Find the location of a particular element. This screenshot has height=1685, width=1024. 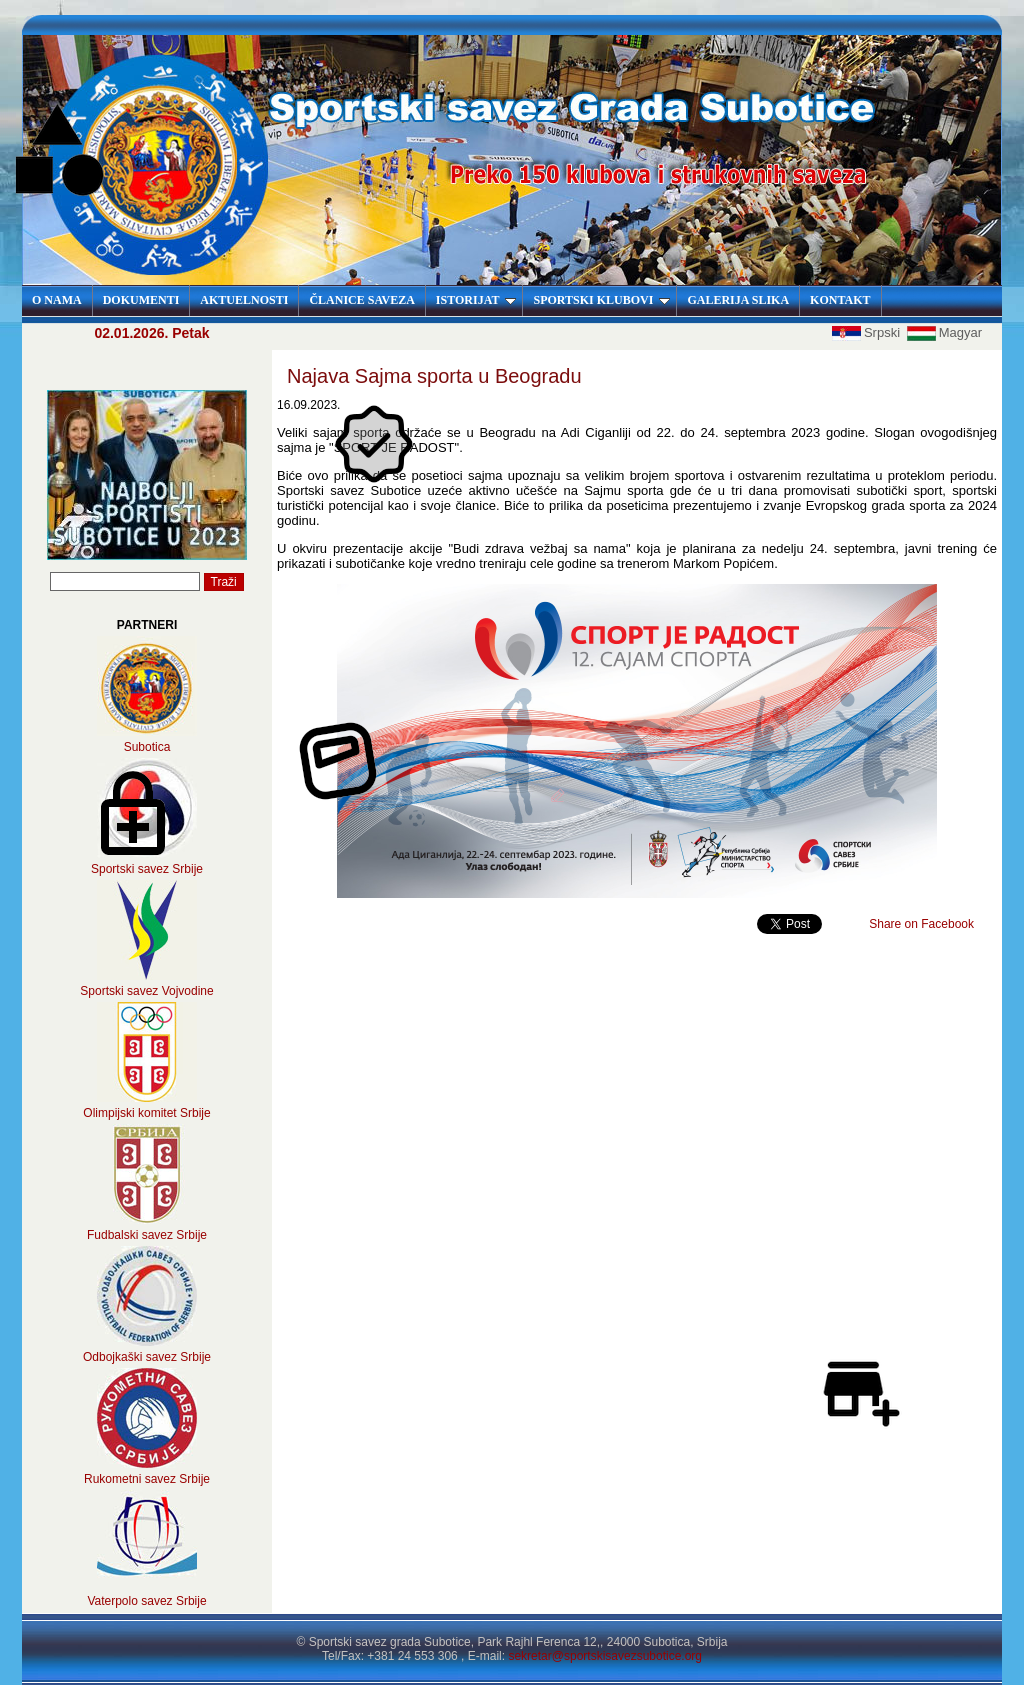

enable enhanced encryption for added security is located at coordinates (133, 815).